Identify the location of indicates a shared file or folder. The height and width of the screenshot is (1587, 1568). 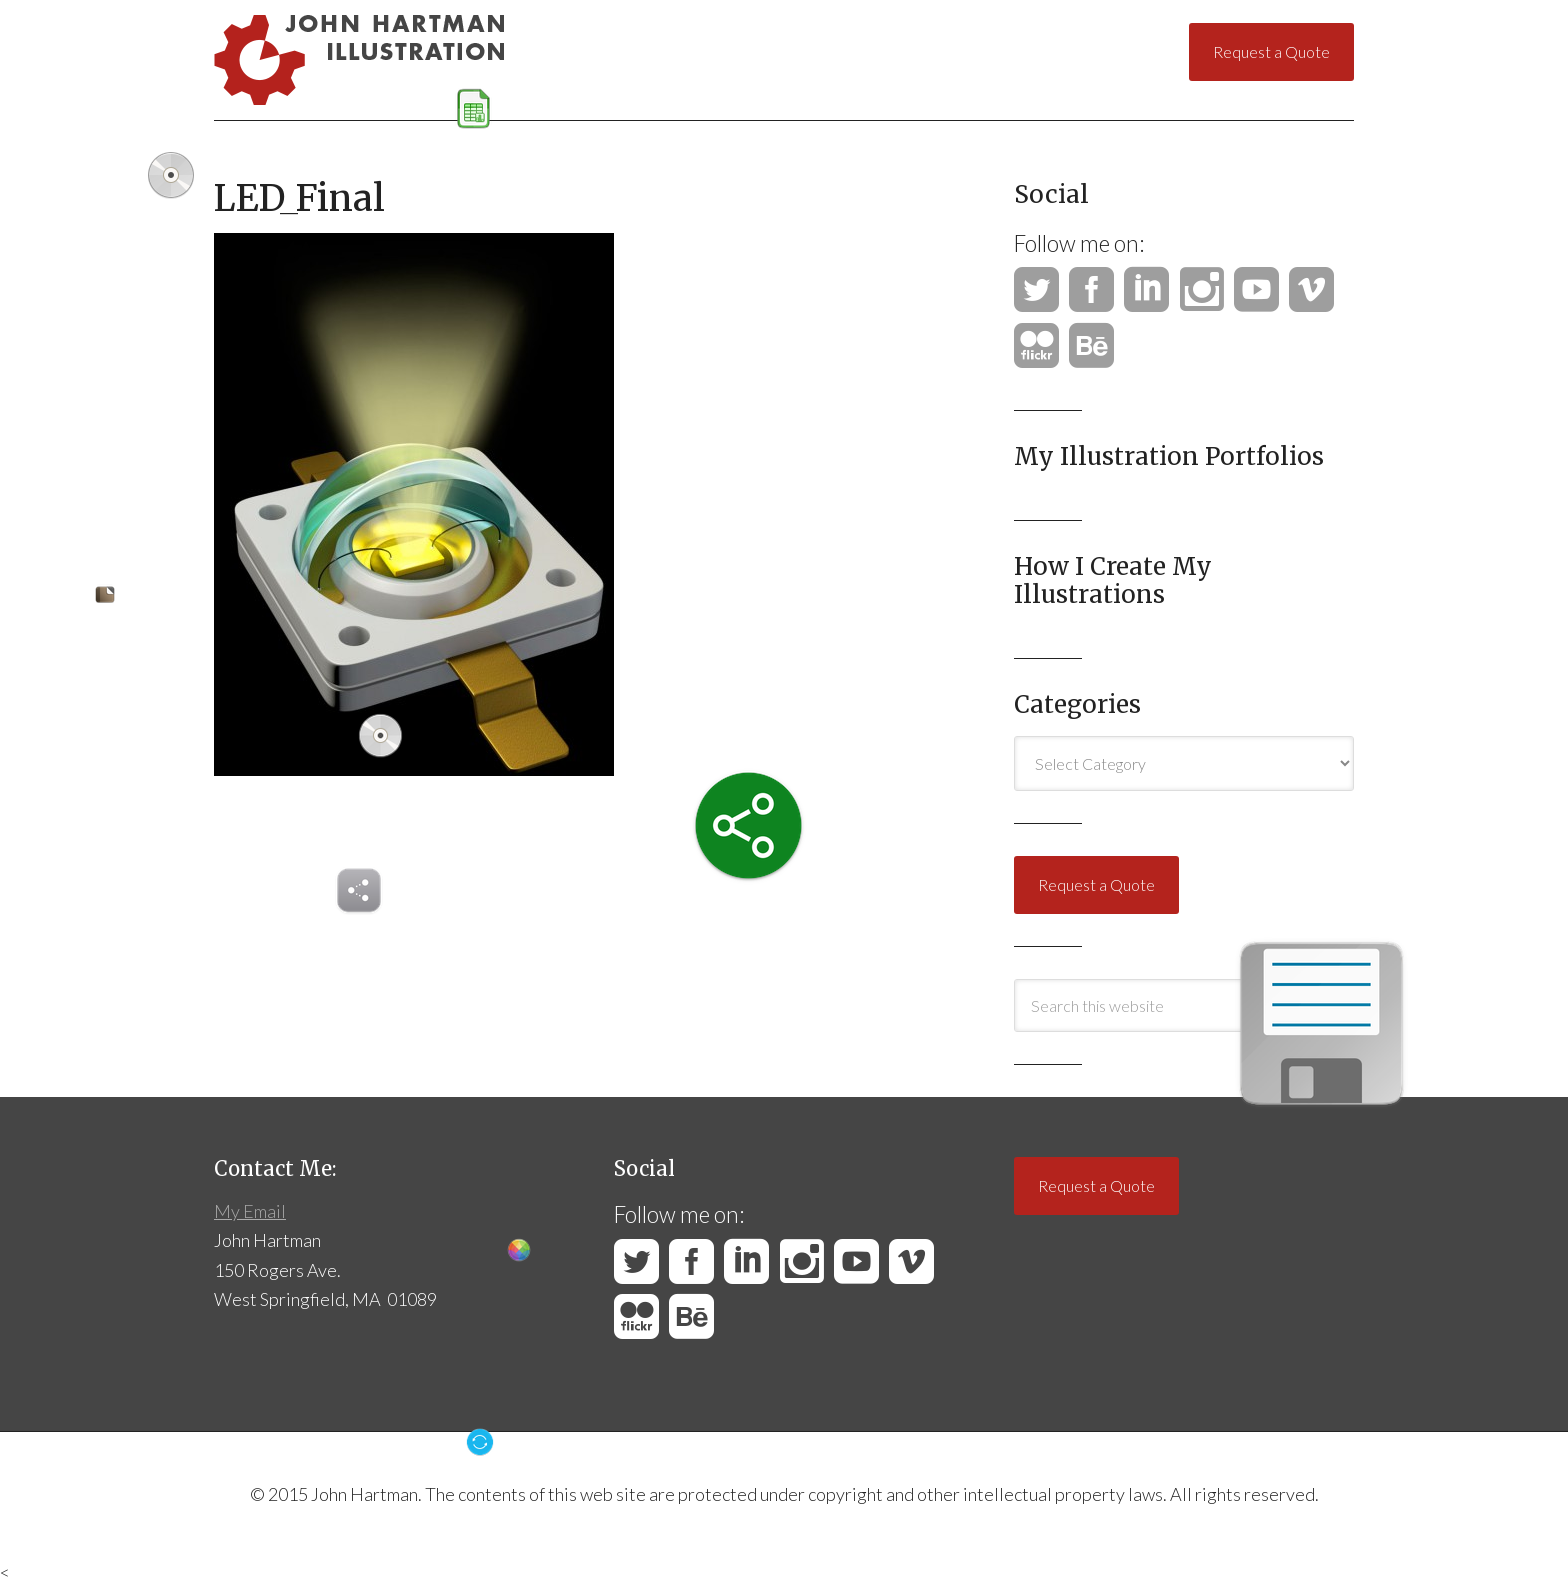
(748, 825).